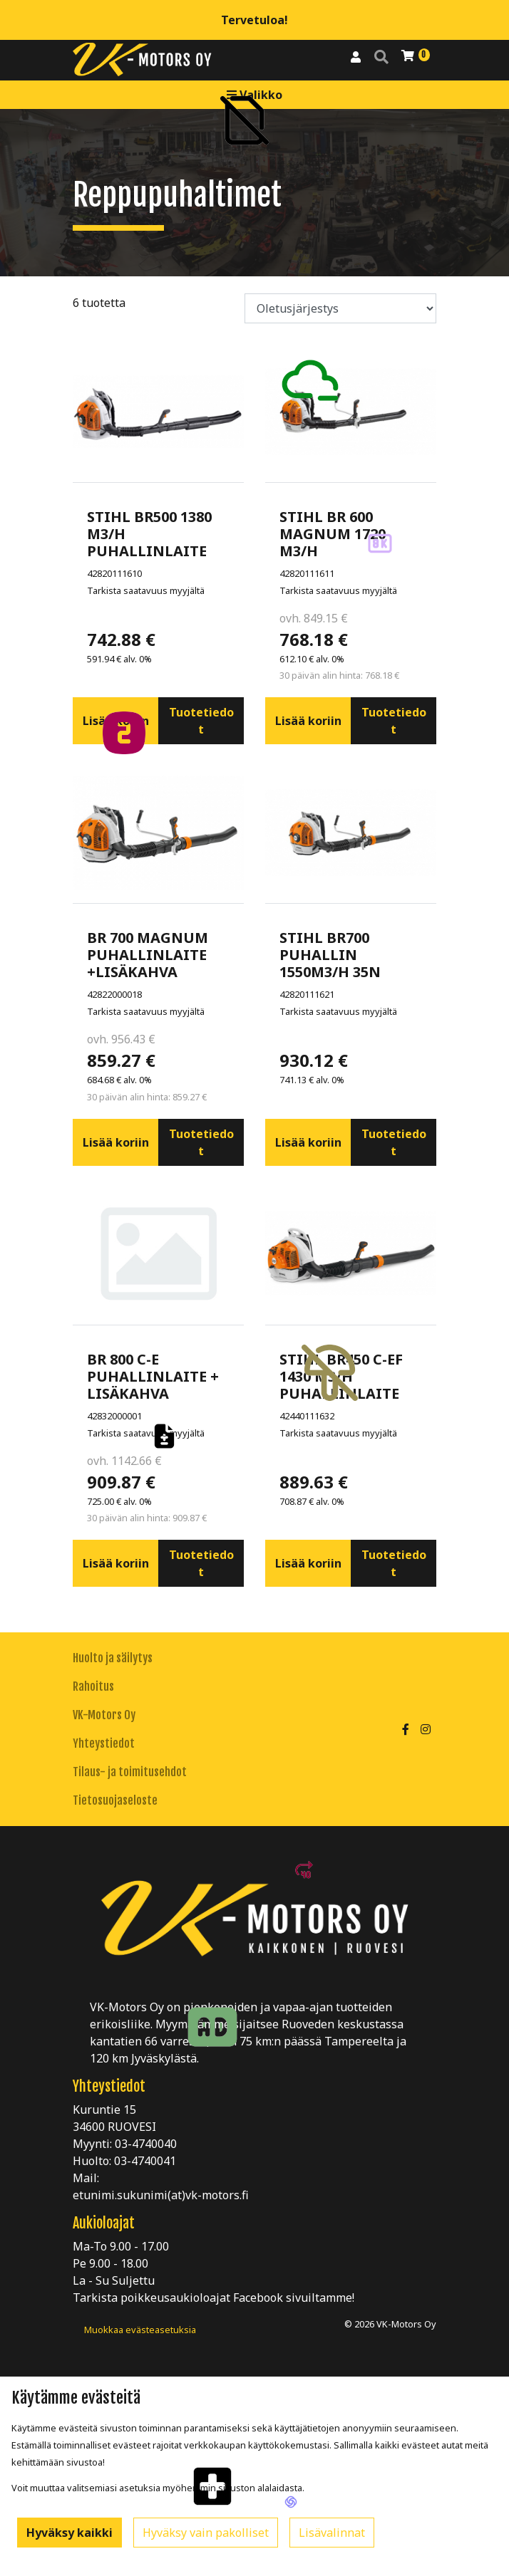 The width and height of the screenshot is (509, 2576). What do you see at coordinates (329, 1372) in the screenshot?
I see `indicates mushroom-free or no mushrooms` at bounding box center [329, 1372].